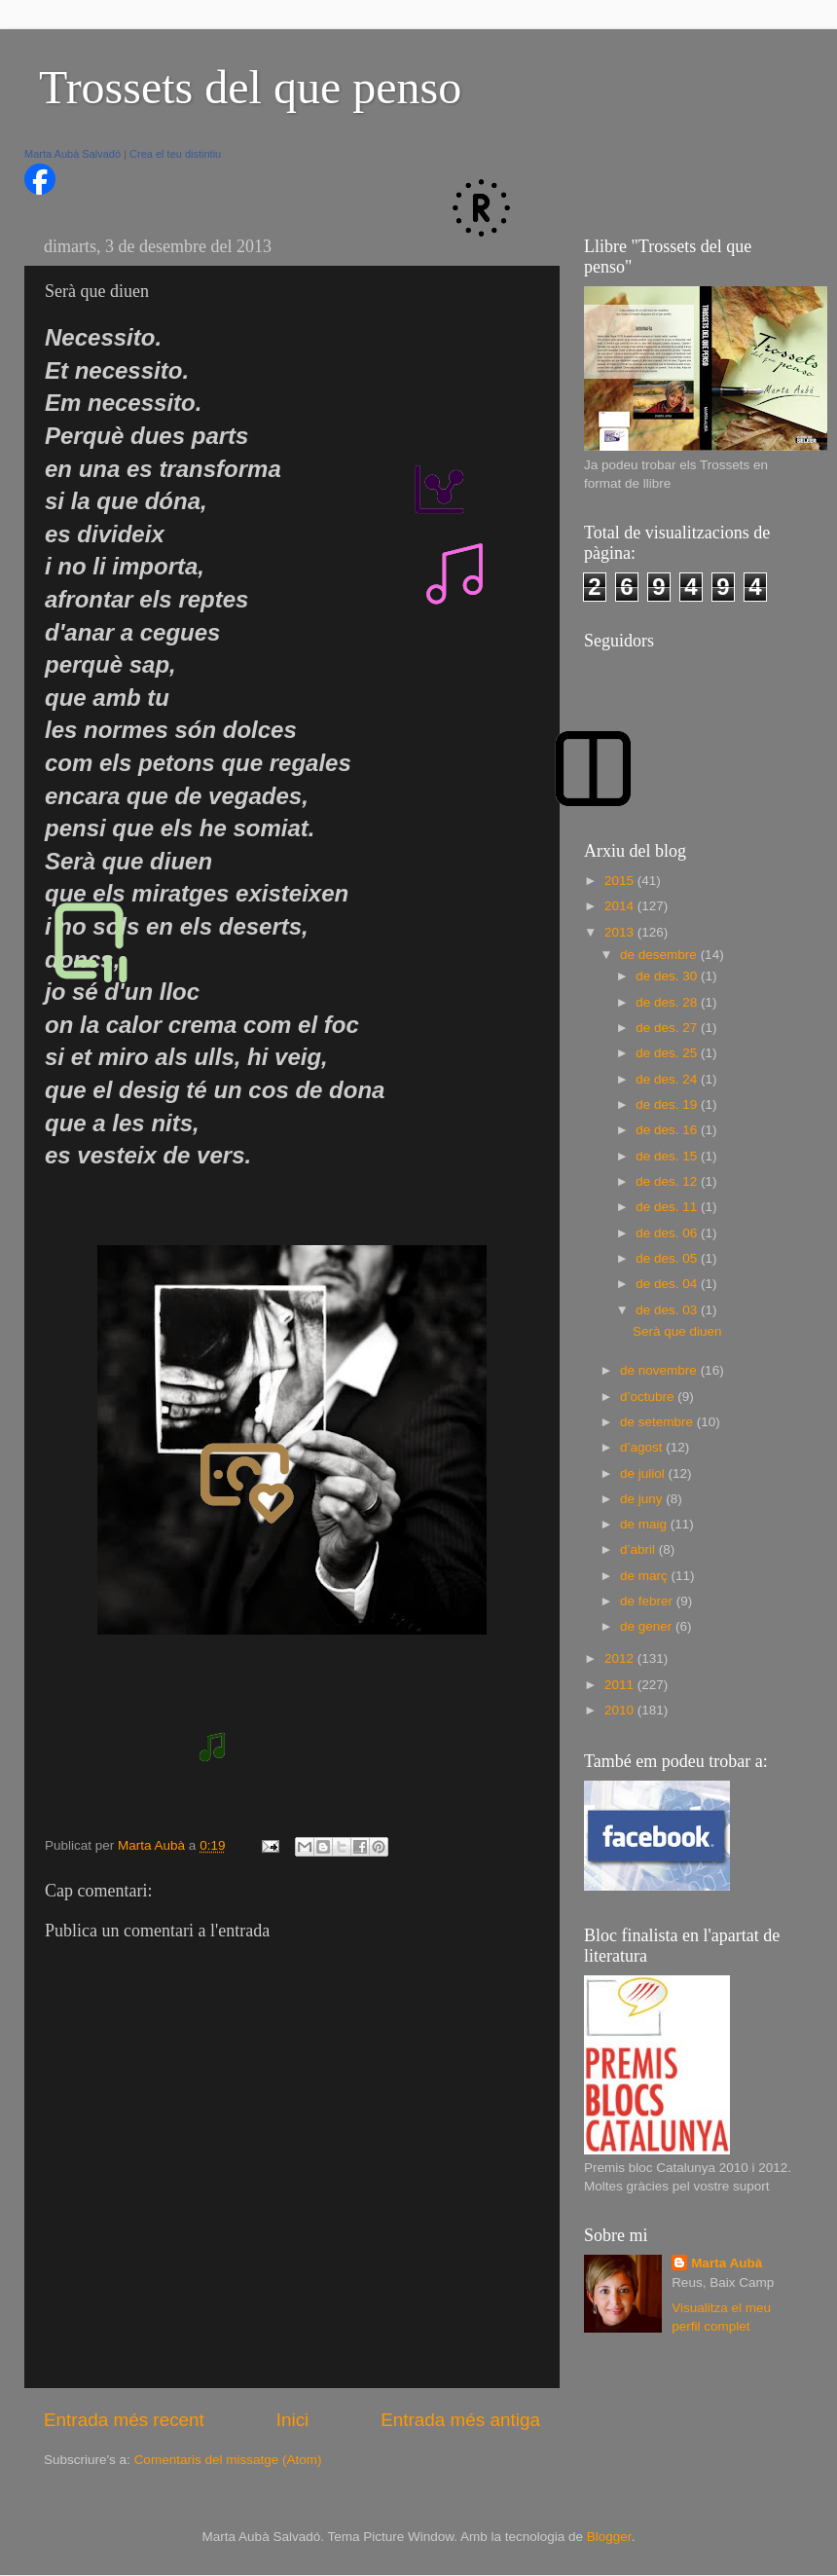 The image size is (837, 2576). Describe the element at coordinates (481, 207) in the screenshot. I see `indicates registered trademark or rights reserved` at that location.